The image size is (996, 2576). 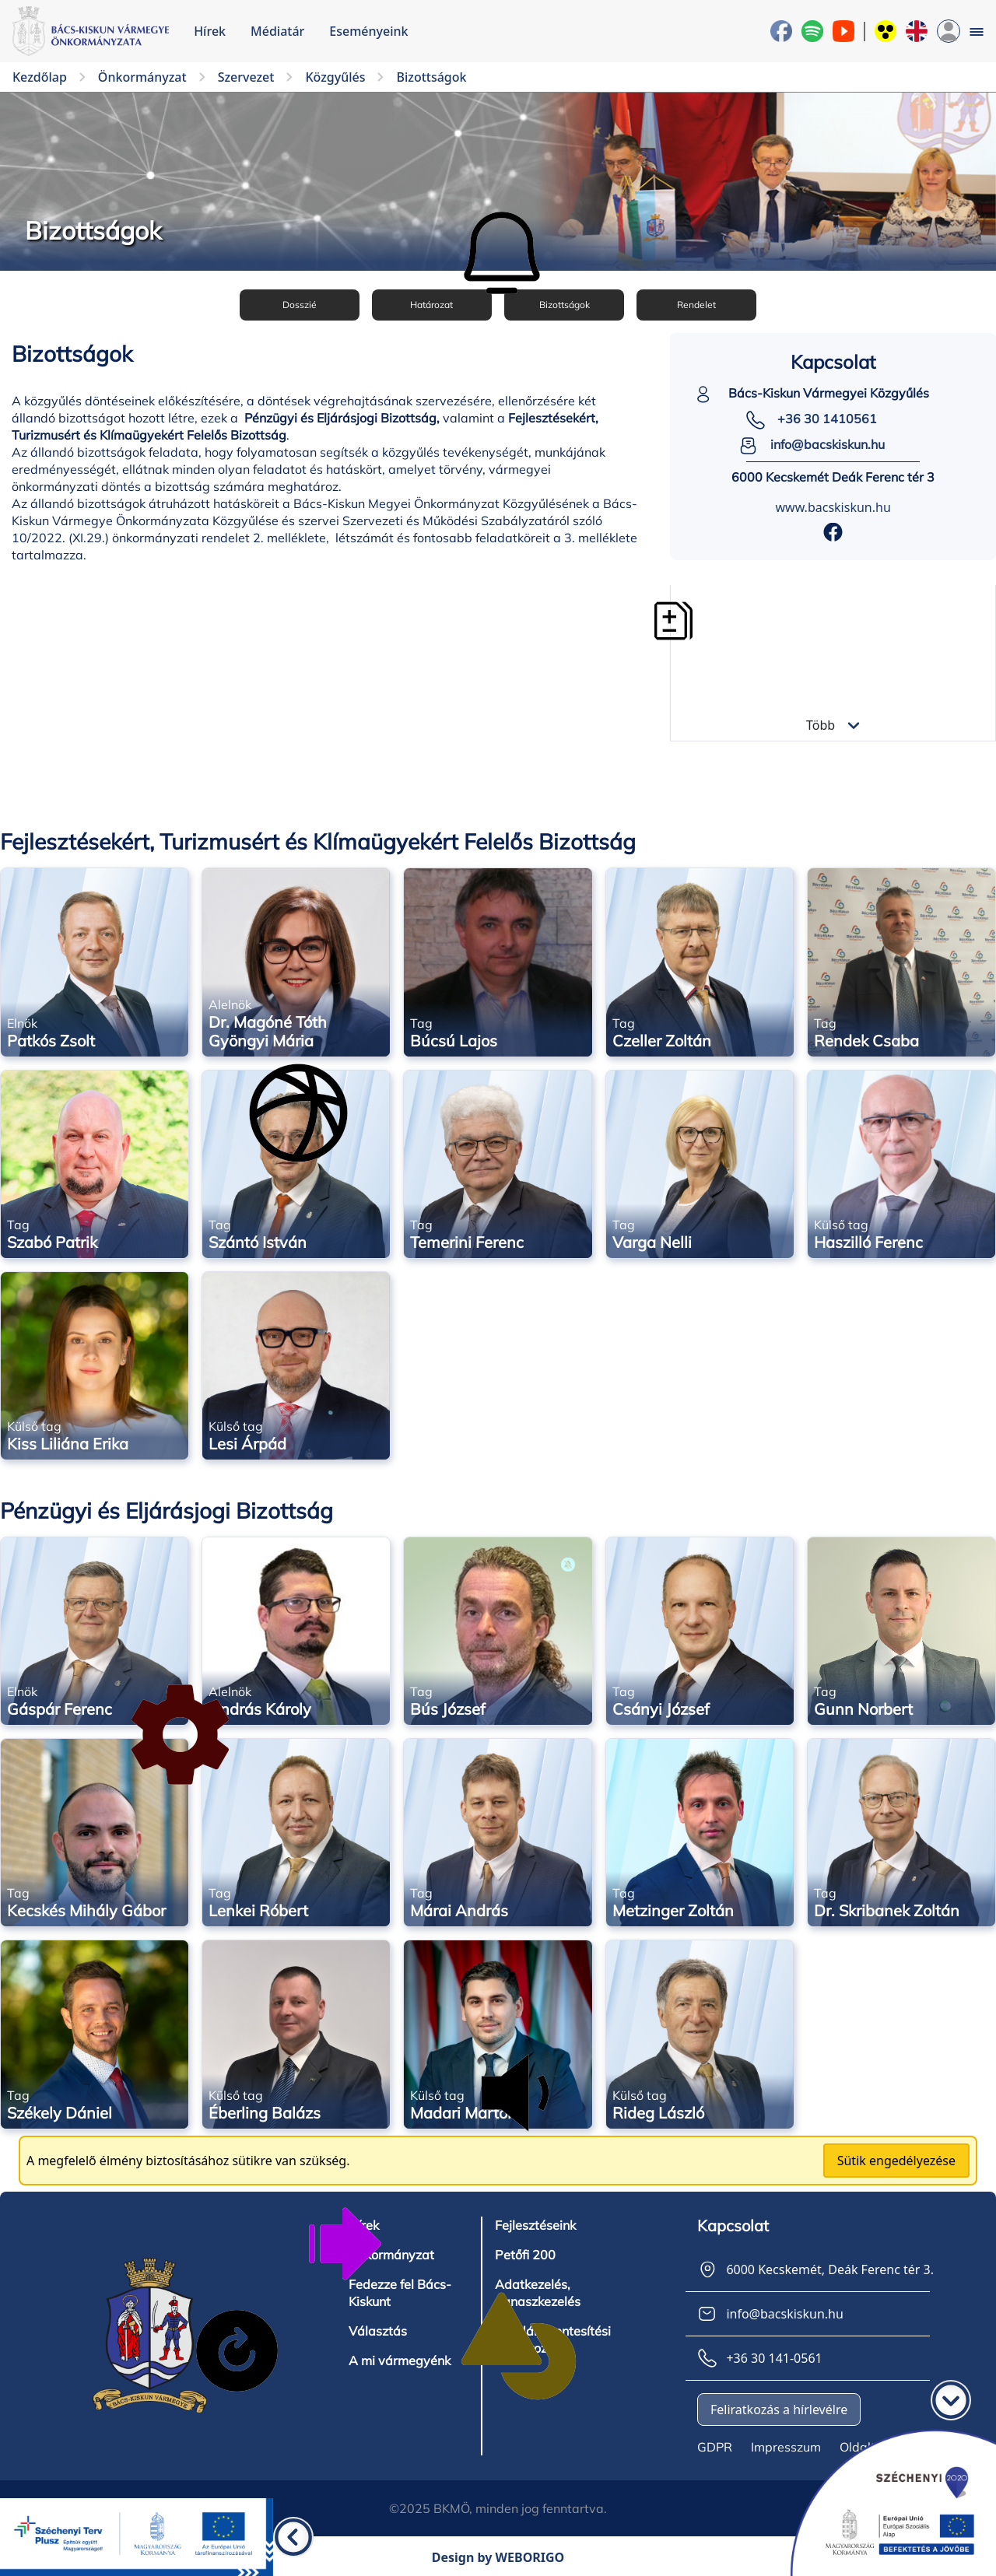 I want to click on mute notifications, so click(x=568, y=1565).